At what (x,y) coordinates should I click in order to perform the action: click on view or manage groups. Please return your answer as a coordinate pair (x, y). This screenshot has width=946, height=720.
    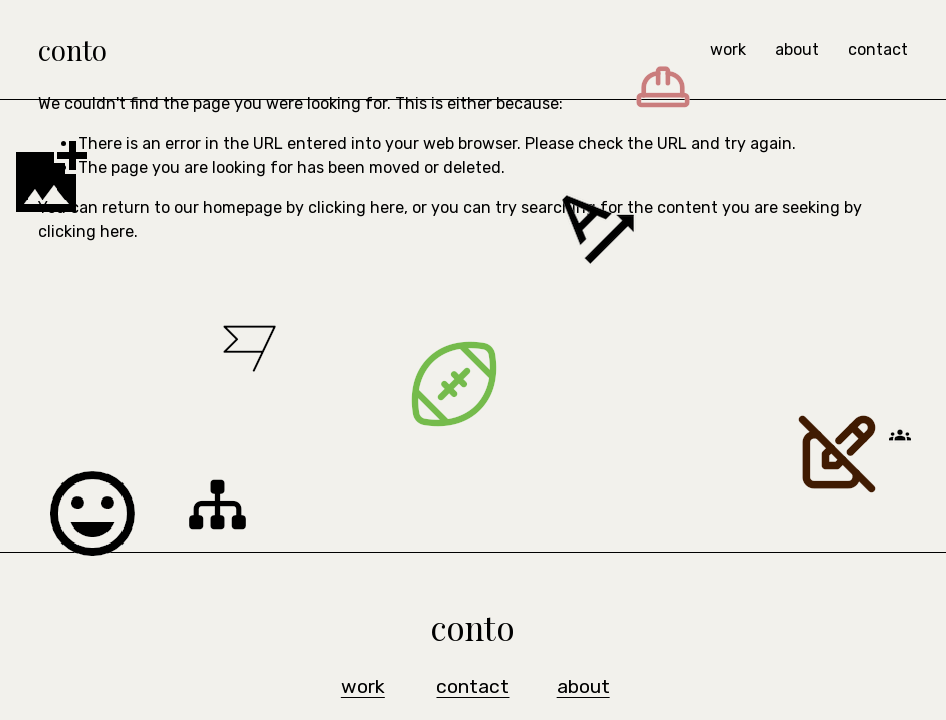
    Looking at the image, I should click on (900, 435).